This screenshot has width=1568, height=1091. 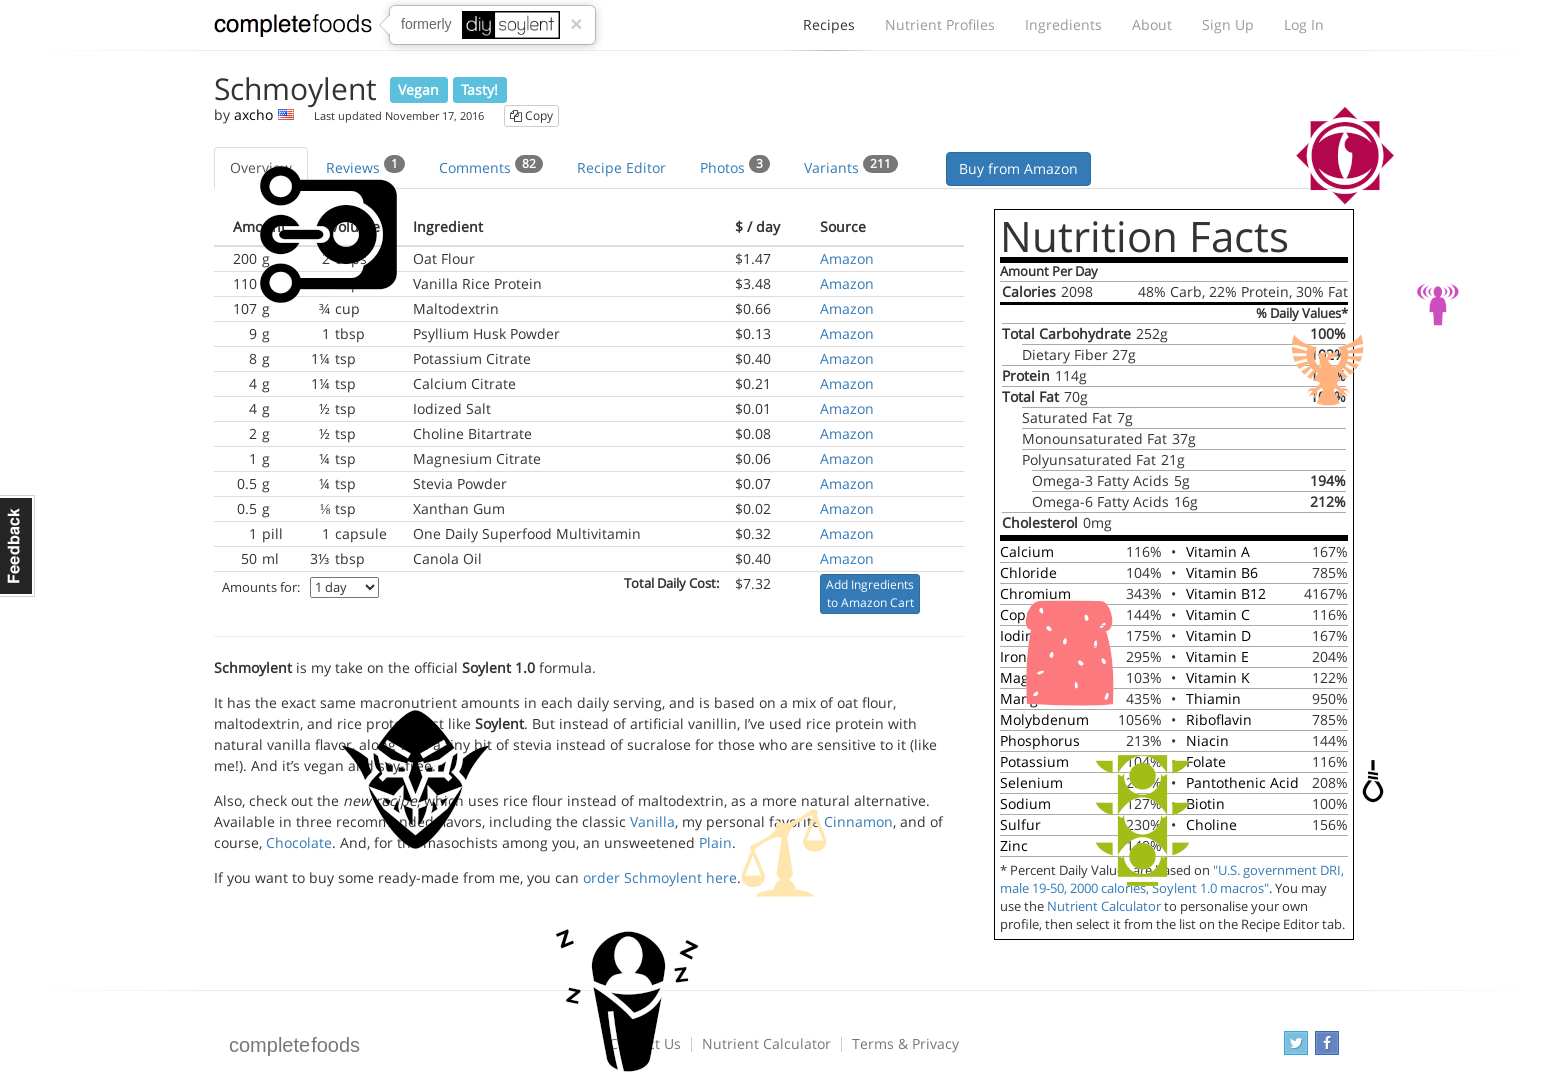 I want to click on access connection or node settings, so click(x=328, y=234).